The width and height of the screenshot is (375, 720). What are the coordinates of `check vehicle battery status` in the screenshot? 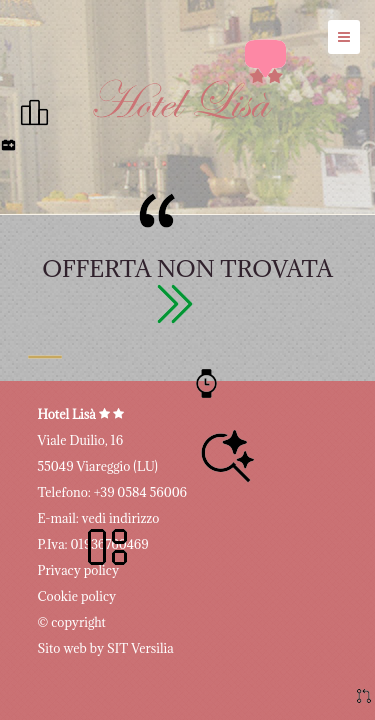 It's located at (8, 145).